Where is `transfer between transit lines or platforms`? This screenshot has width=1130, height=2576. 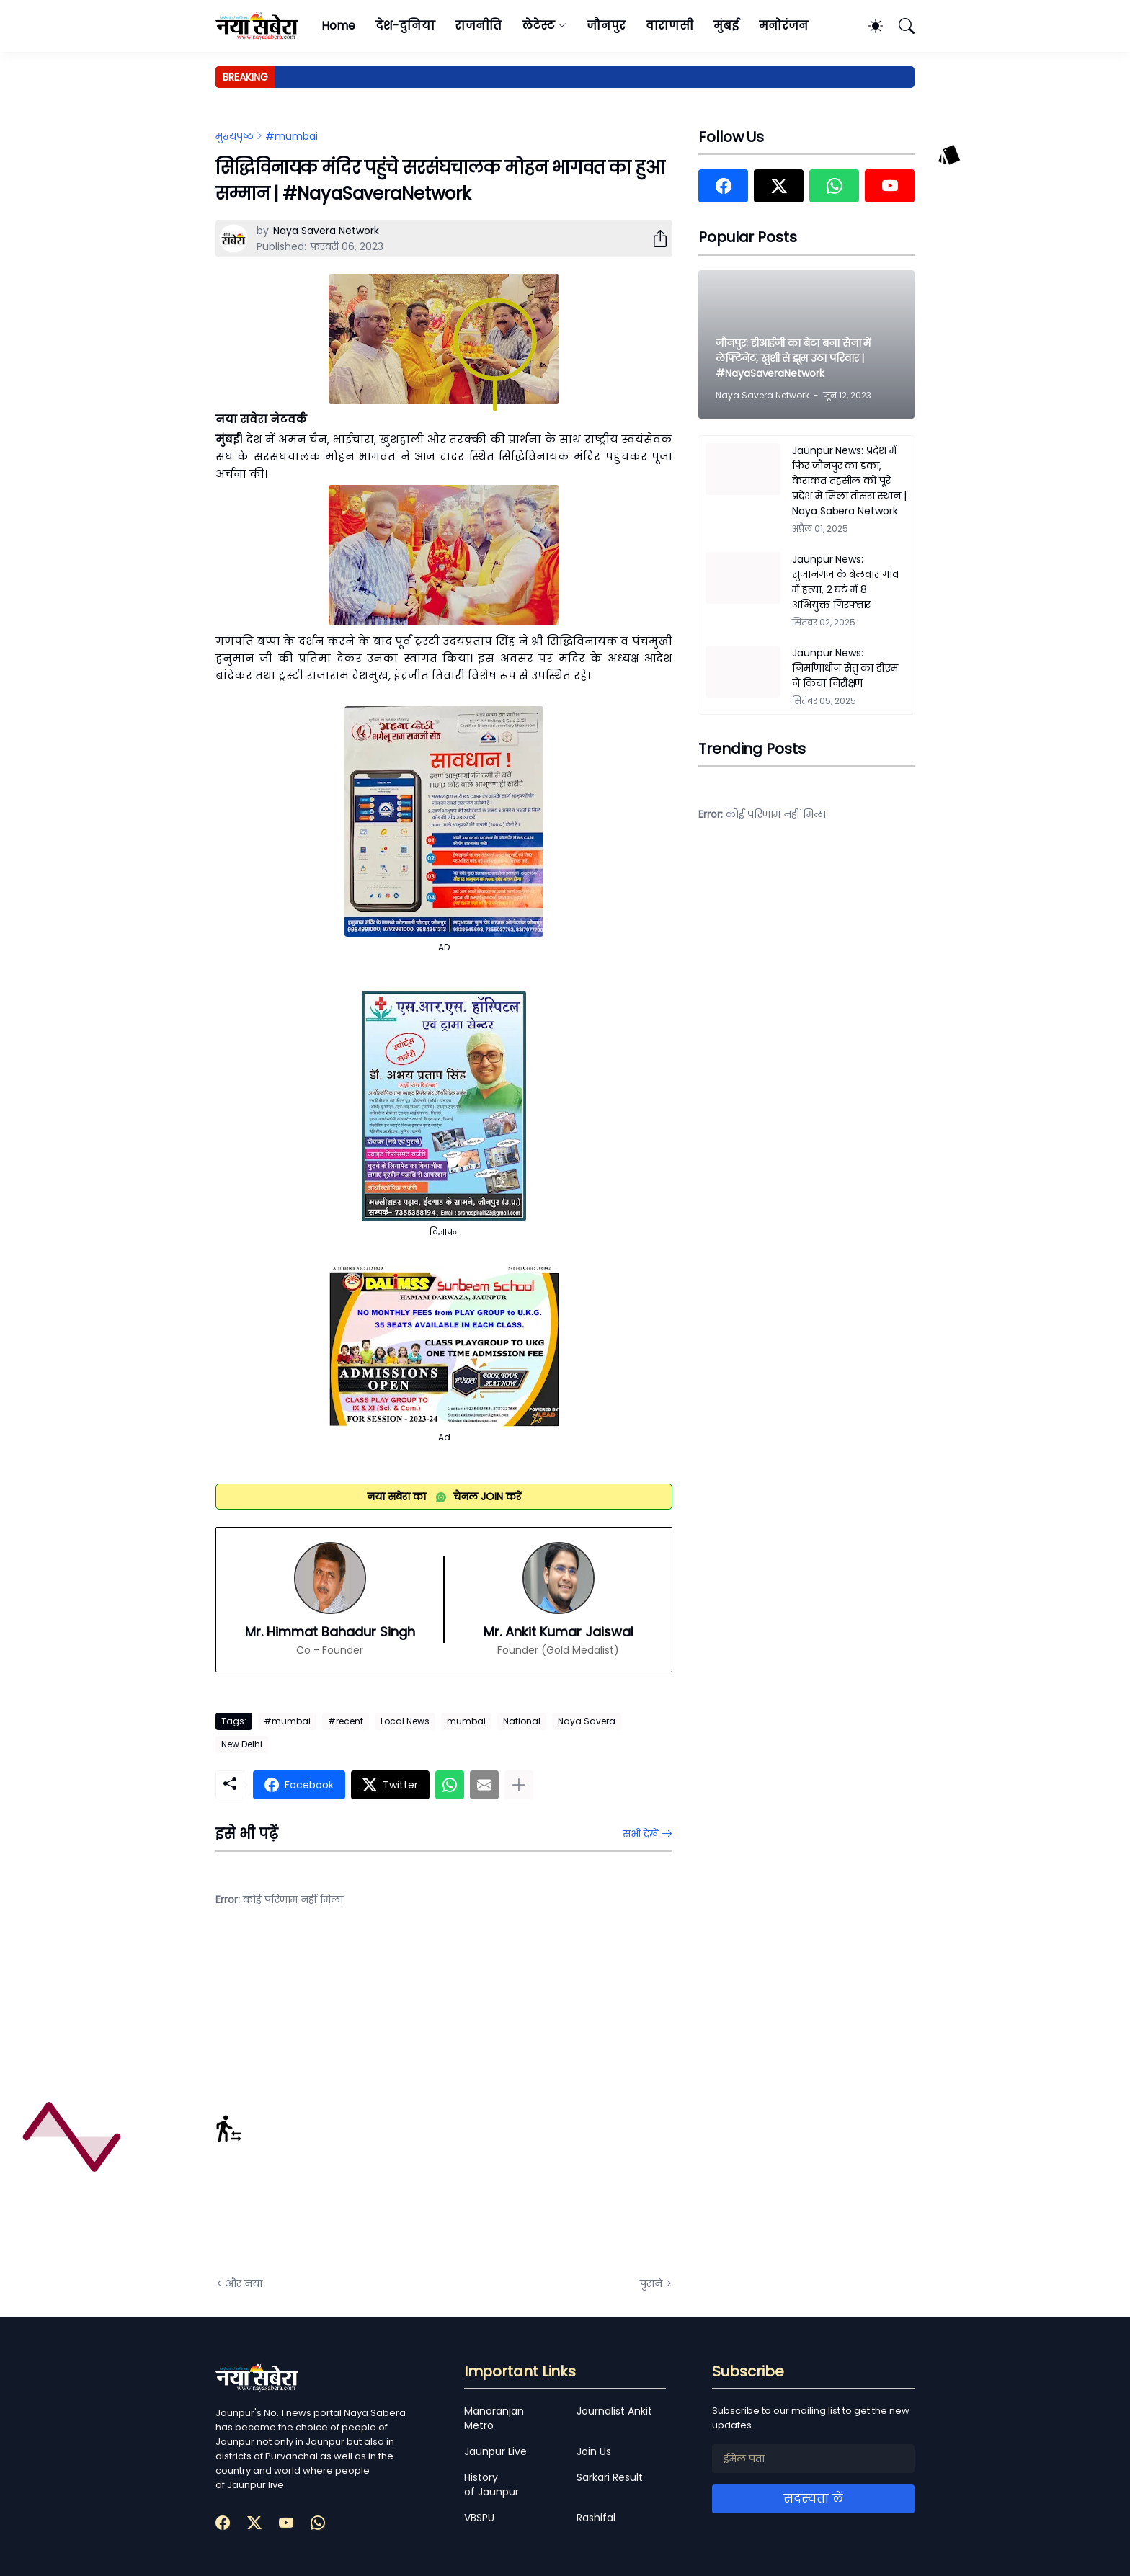 transfer between transit lines or platforms is located at coordinates (228, 2128).